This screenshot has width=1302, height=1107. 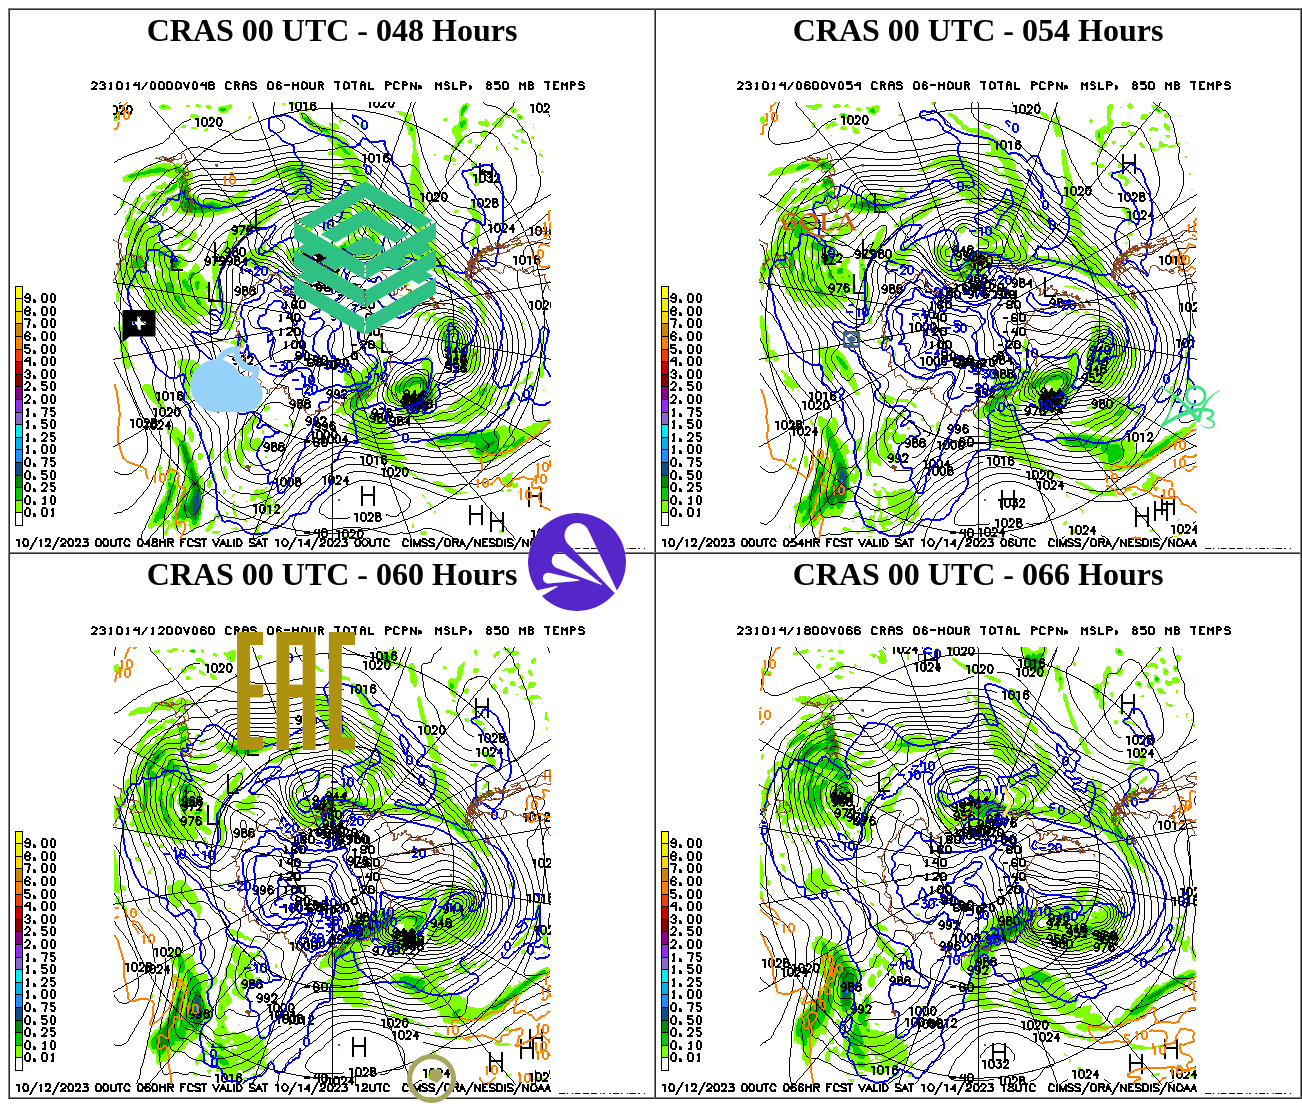 What do you see at coordinates (365, 258) in the screenshot?
I see `ebox brand logo` at bounding box center [365, 258].